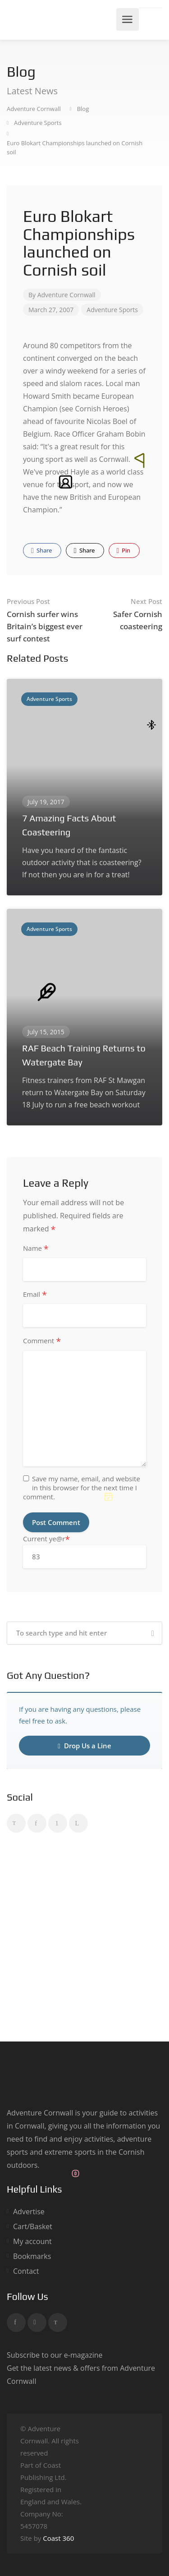  I want to click on confirm or complete a scheduled event, so click(108, 1496).